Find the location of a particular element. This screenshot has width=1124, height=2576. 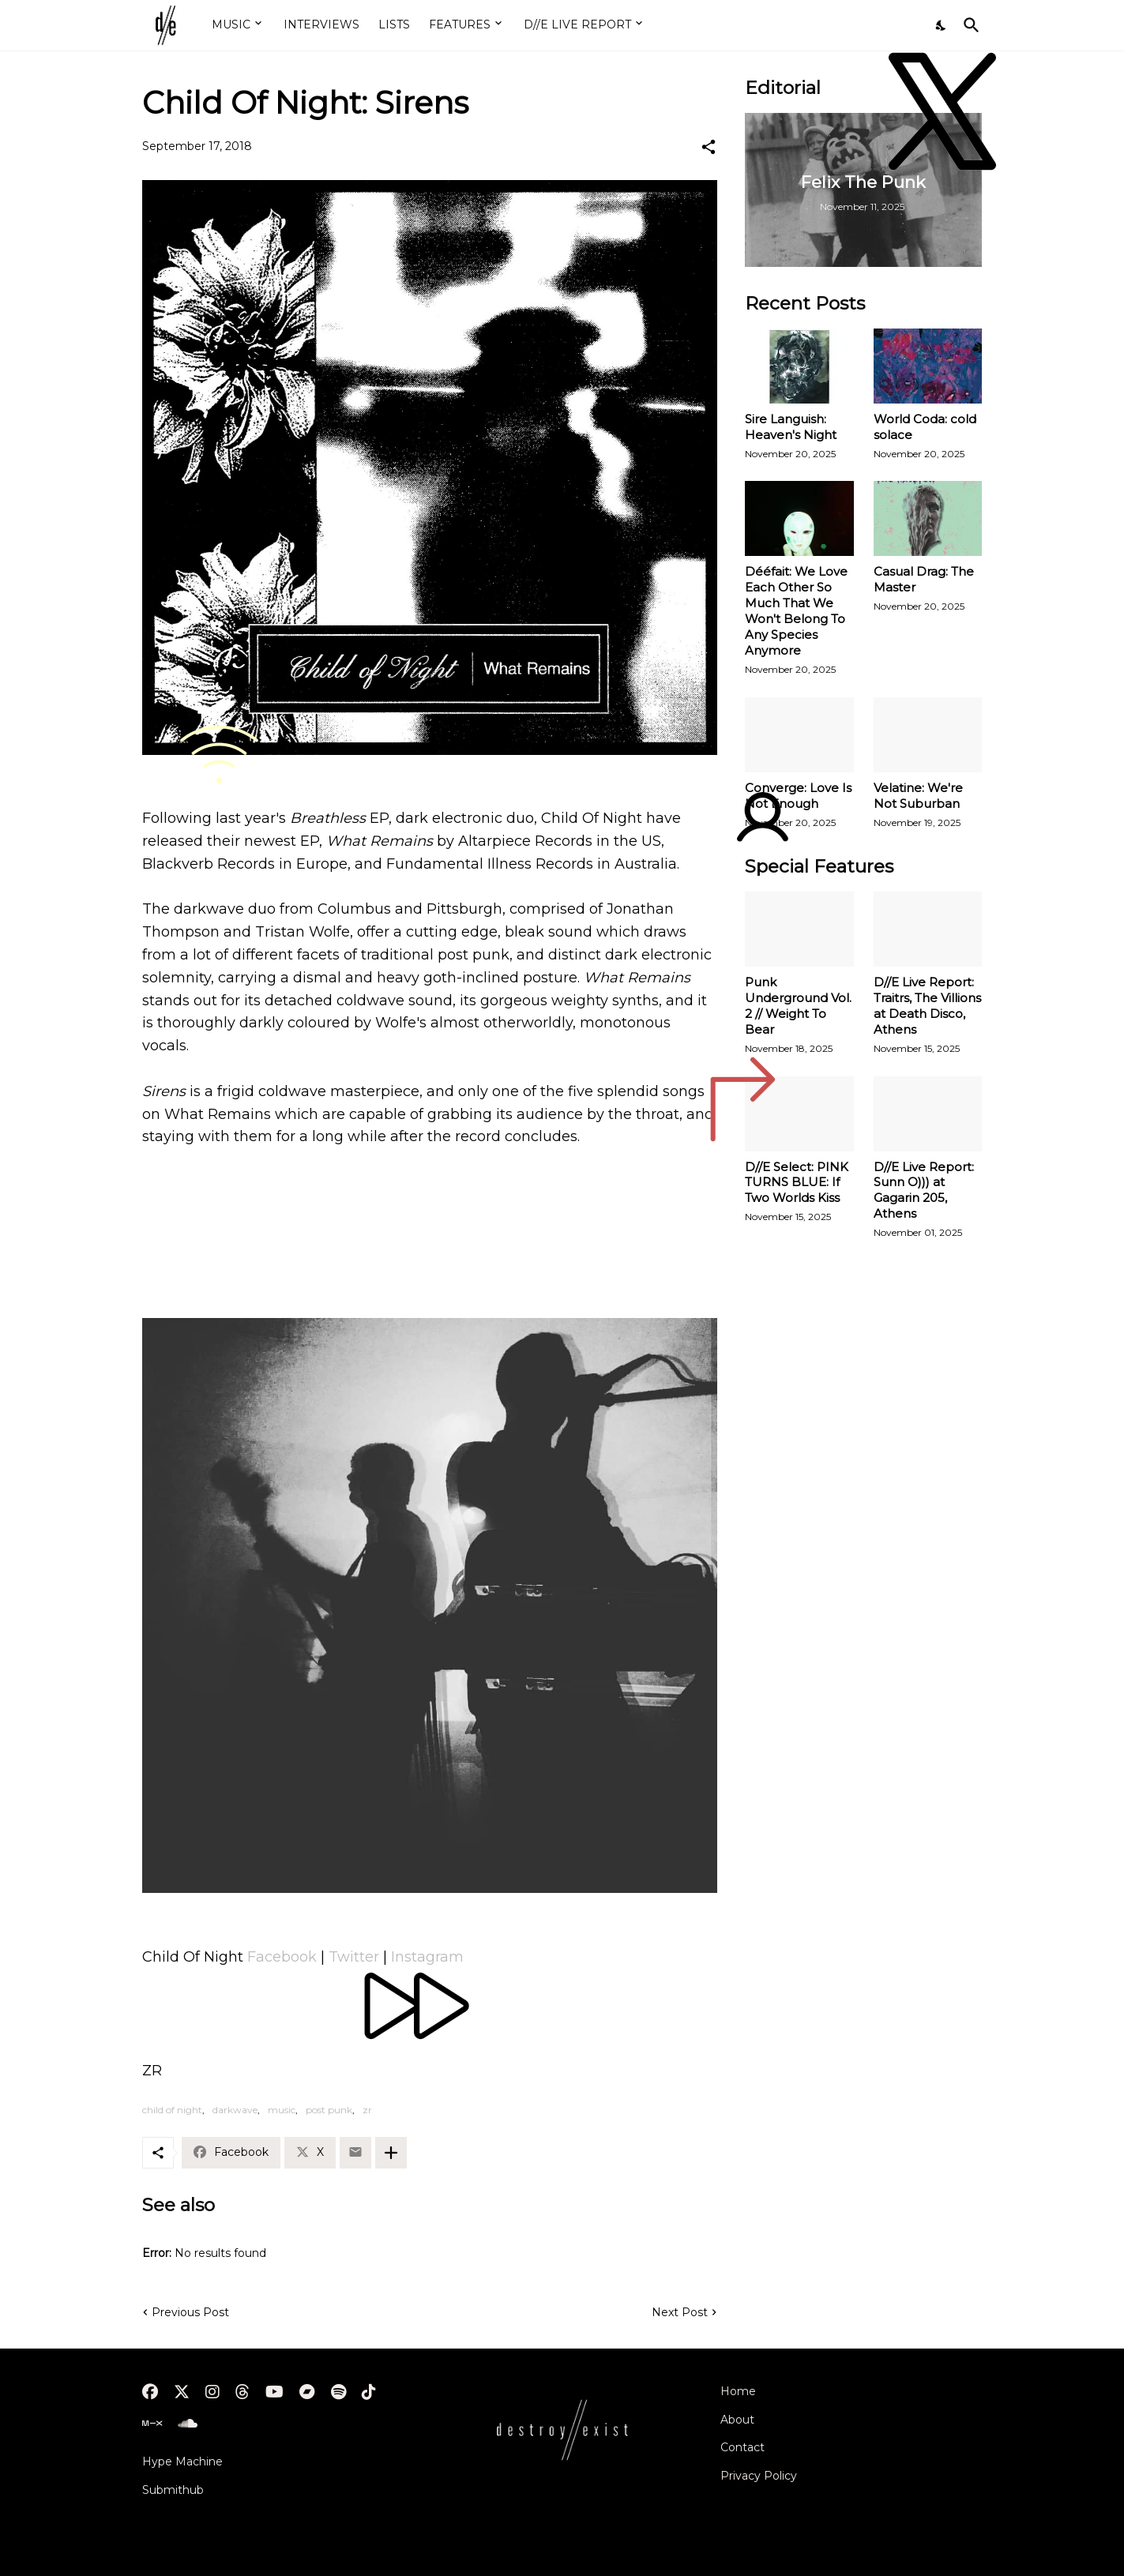

indicates strong wifi signal strength is located at coordinates (219, 753).